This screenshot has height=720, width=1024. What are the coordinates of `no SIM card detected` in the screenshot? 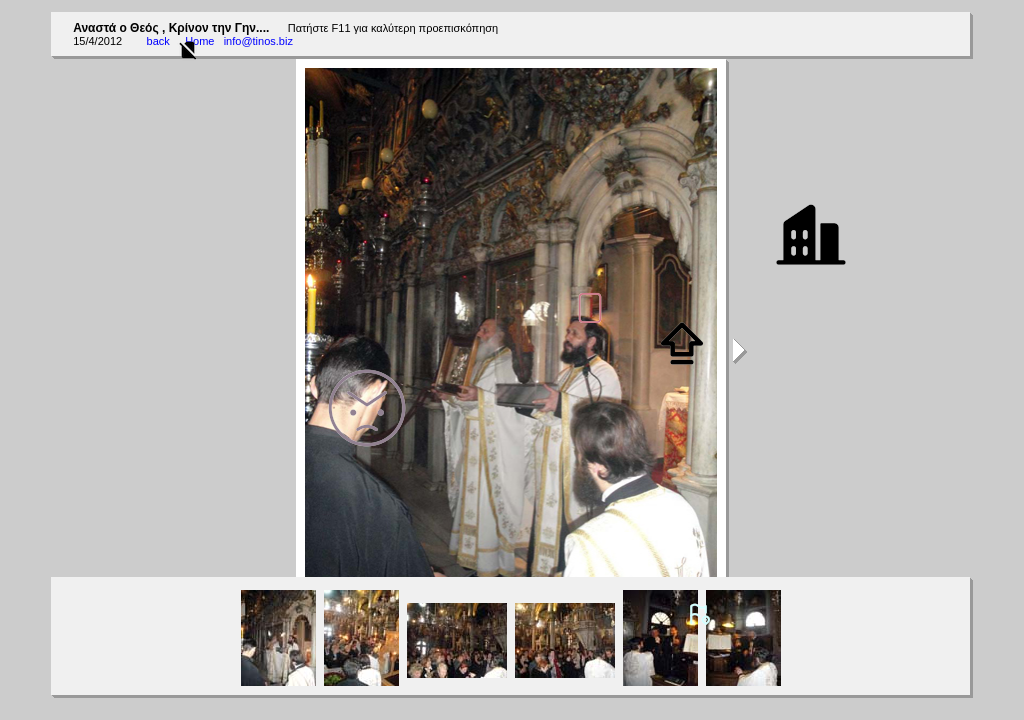 It's located at (188, 50).